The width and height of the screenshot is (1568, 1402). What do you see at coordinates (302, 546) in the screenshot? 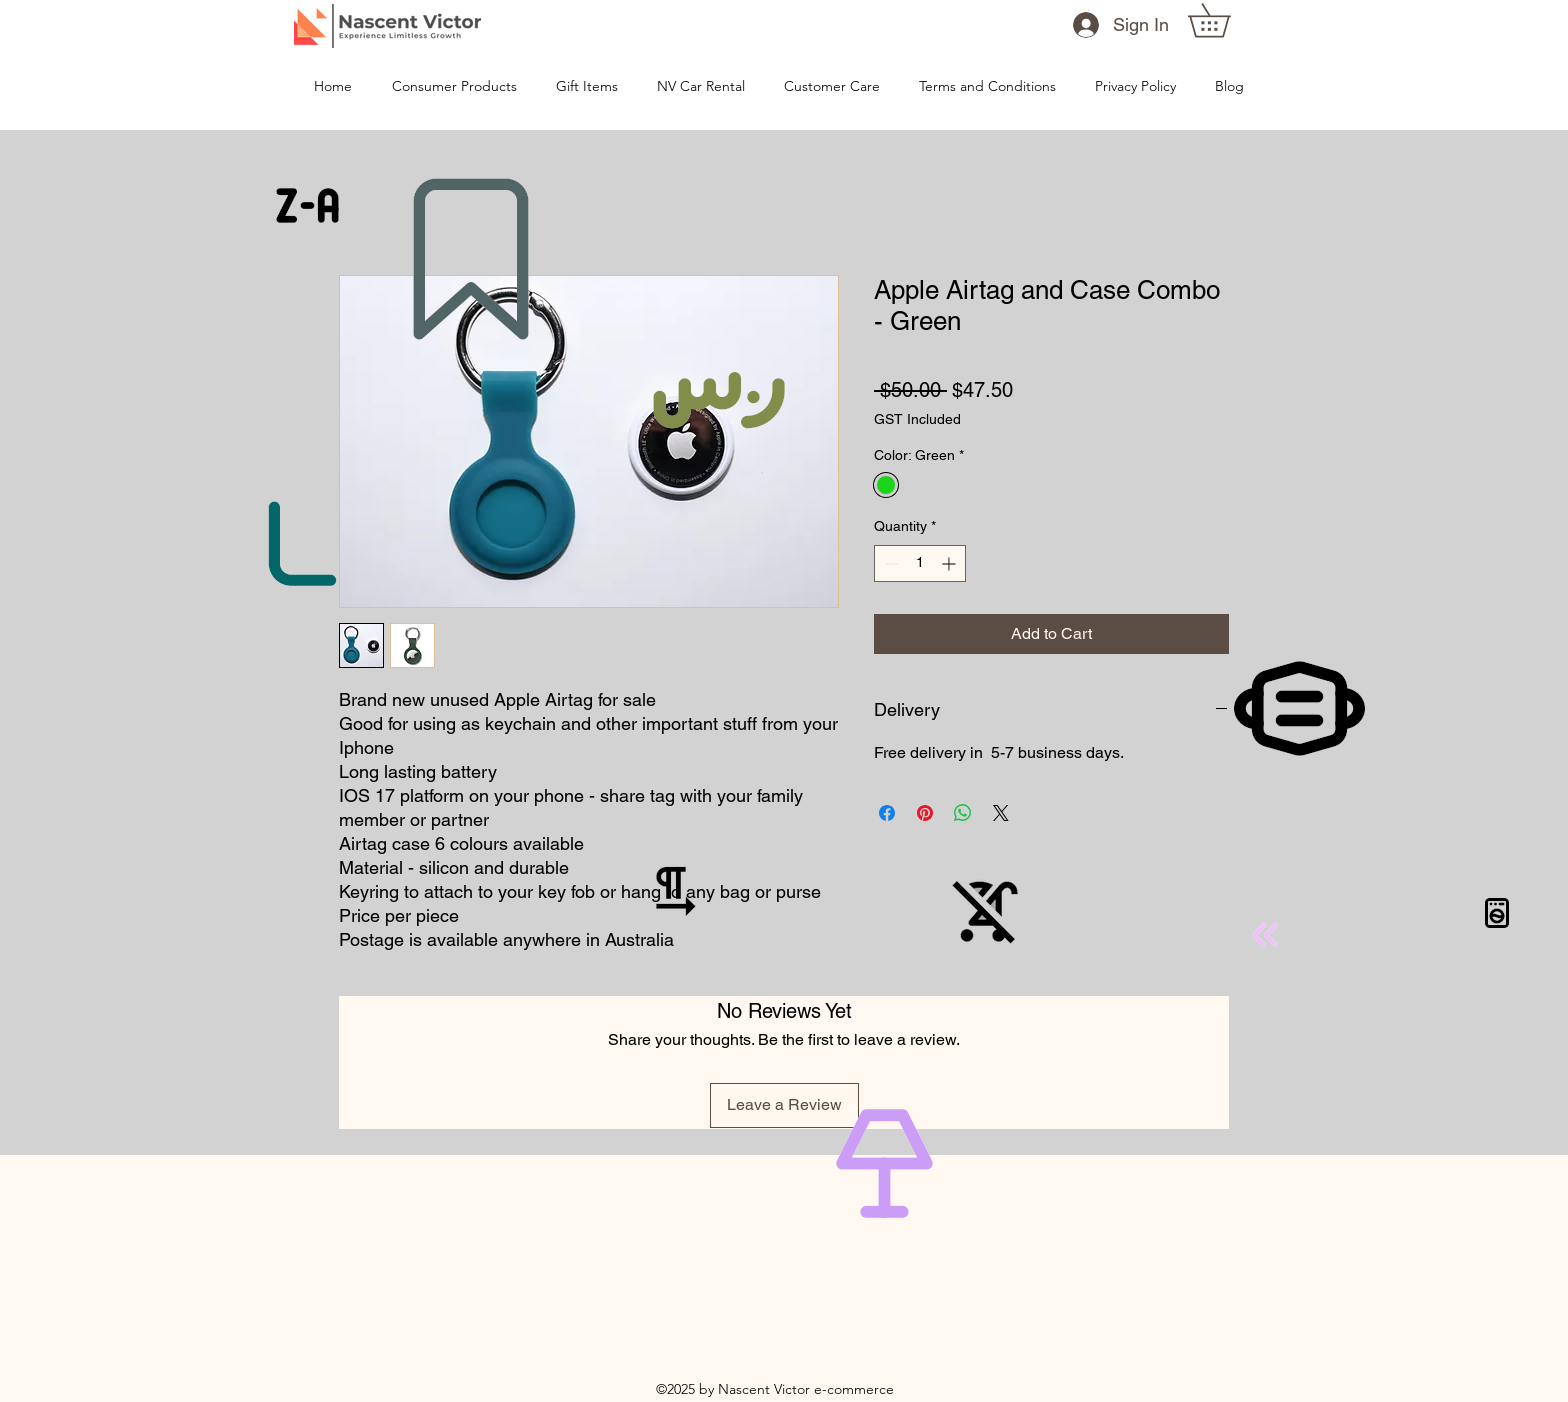
I see `romanian leu currency symbol` at bounding box center [302, 546].